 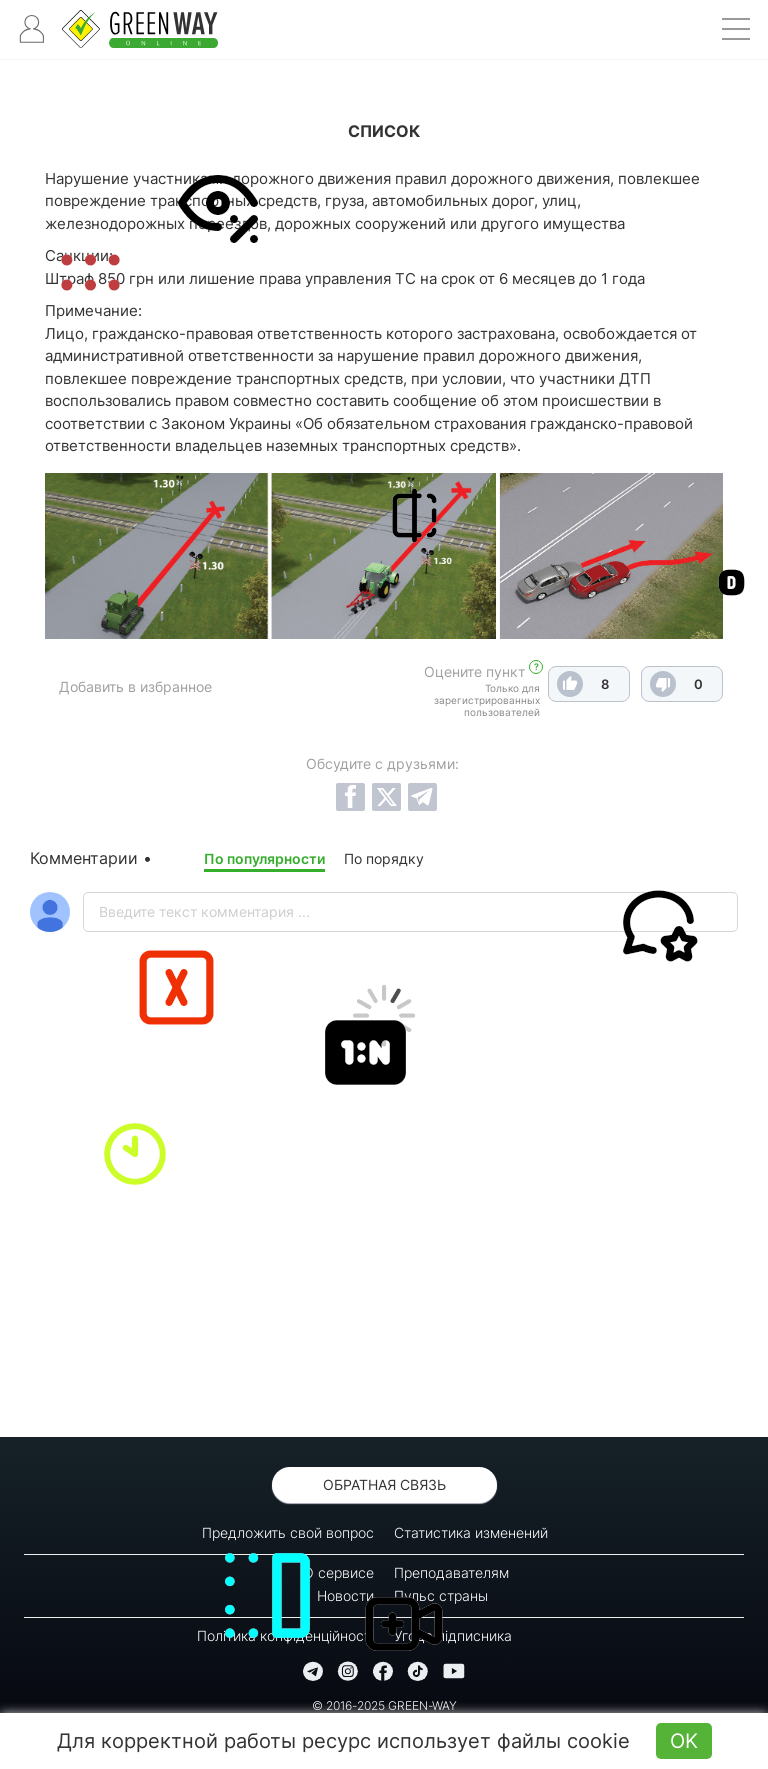 I want to click on indicates the current time or timestamp, so click(x=135, y=1154).